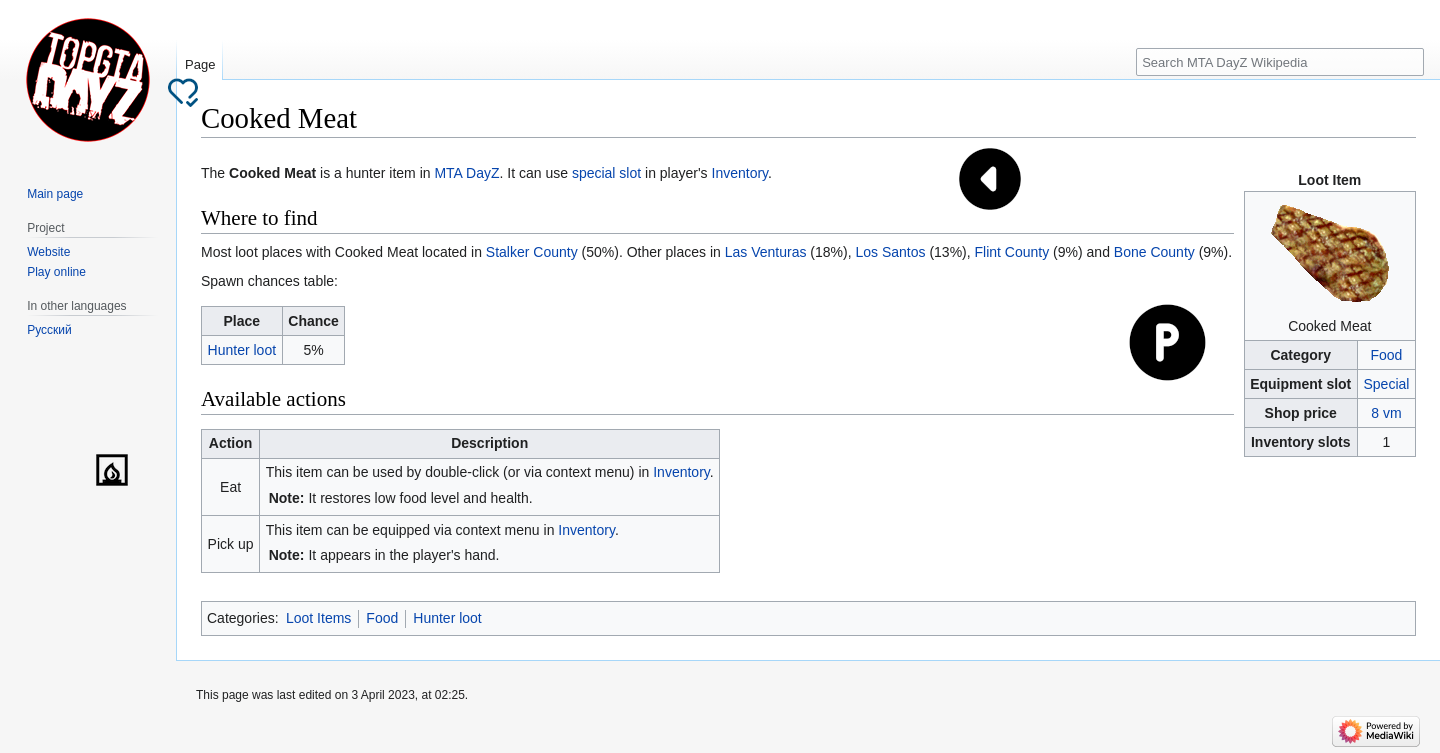  What do you see at coordinates (990, 179) in the screenshot?
I see `go back to the previous screen` at bounding box center [990, 179].